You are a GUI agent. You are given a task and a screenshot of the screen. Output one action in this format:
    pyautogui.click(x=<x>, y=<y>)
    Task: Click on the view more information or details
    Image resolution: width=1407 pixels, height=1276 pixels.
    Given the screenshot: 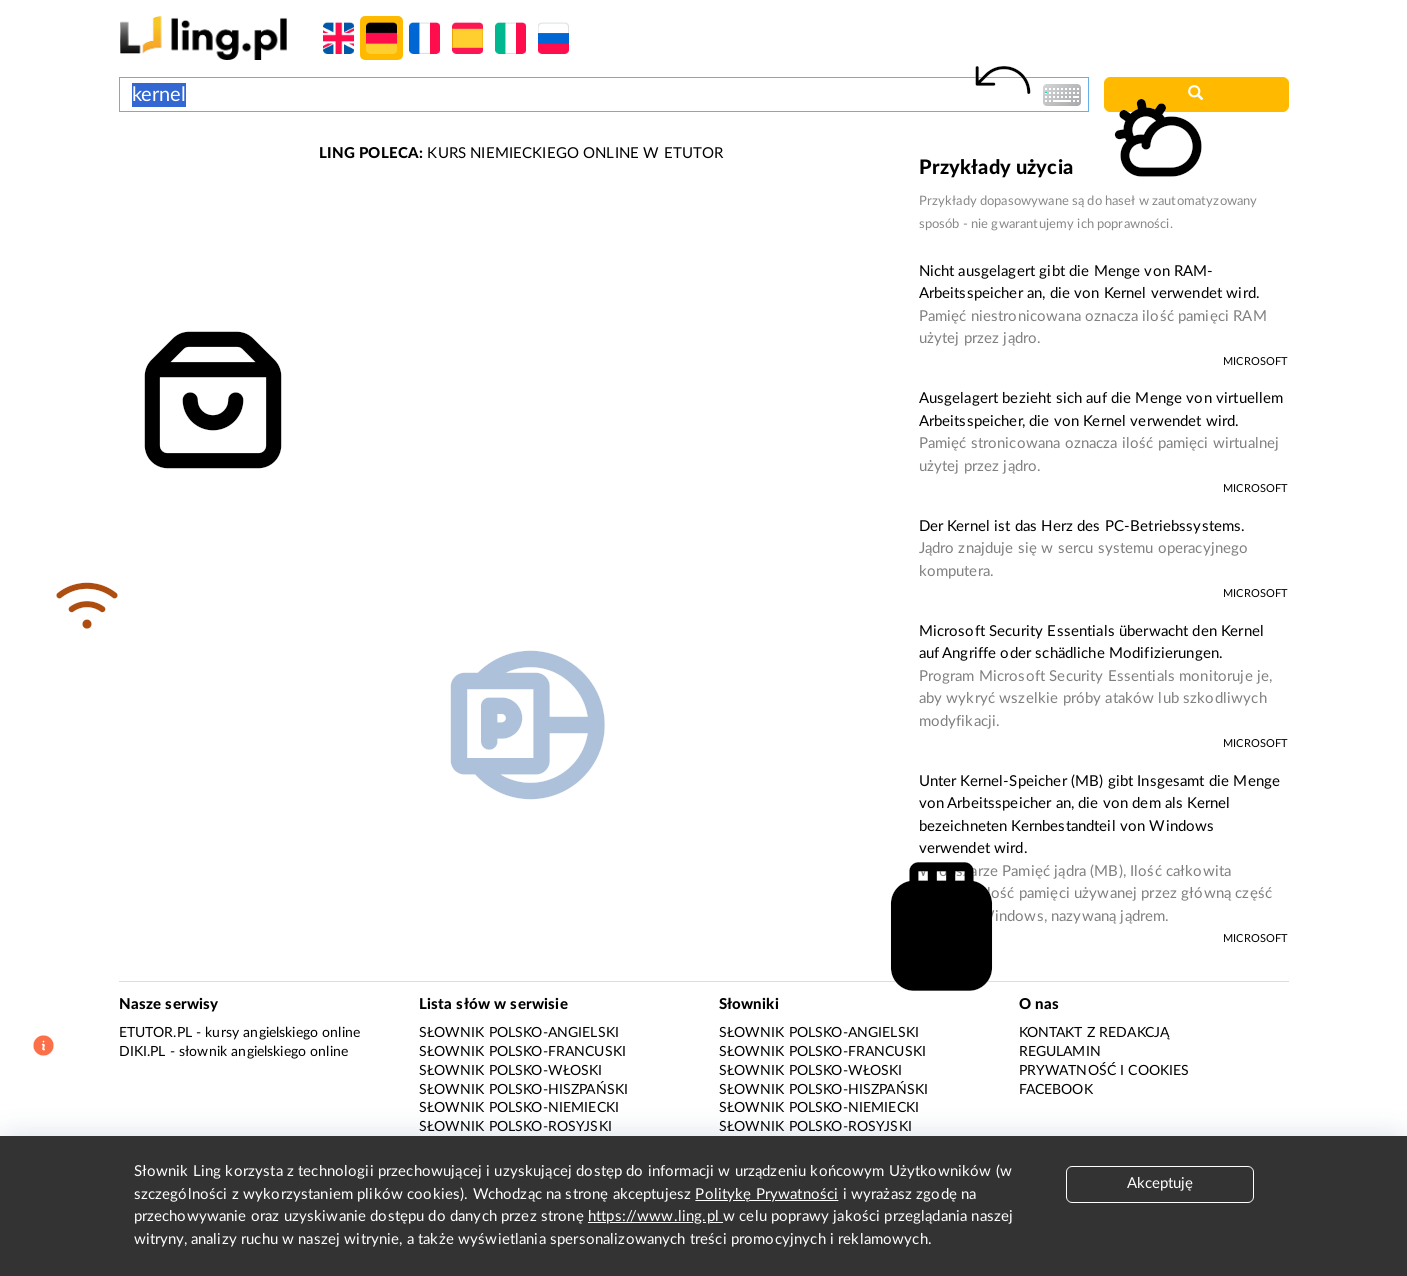 What is the action you would take?
    pyautogui.click(x=43, y=1045)
    